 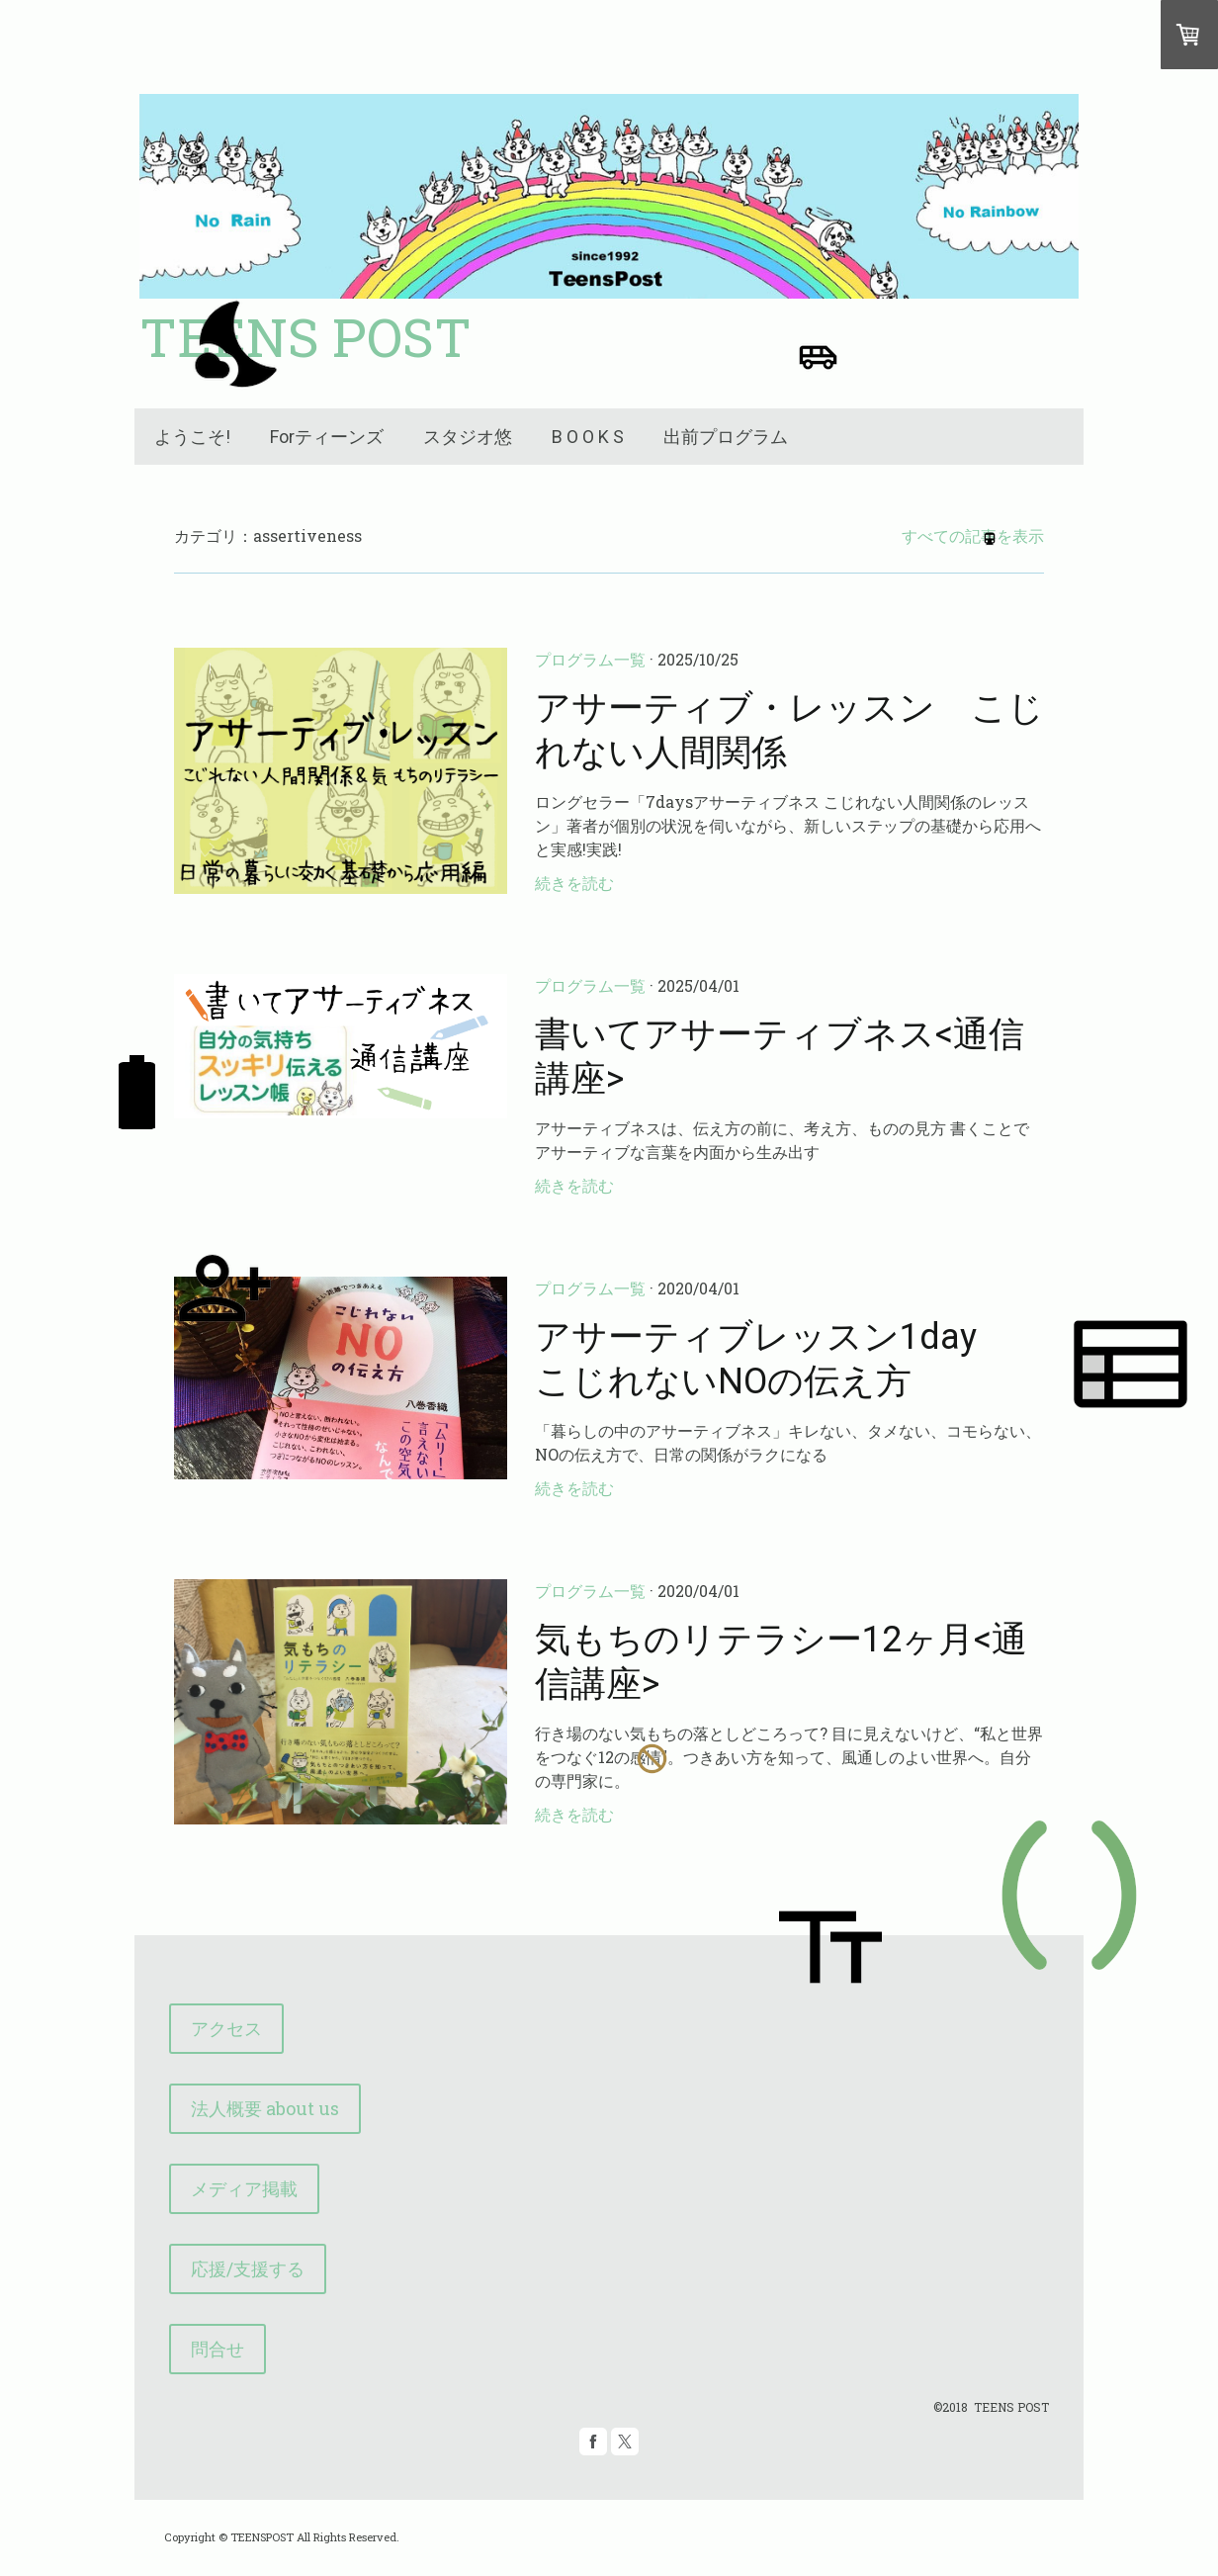 I want to click on access airport shuttle services, so click(x=818, y=357).